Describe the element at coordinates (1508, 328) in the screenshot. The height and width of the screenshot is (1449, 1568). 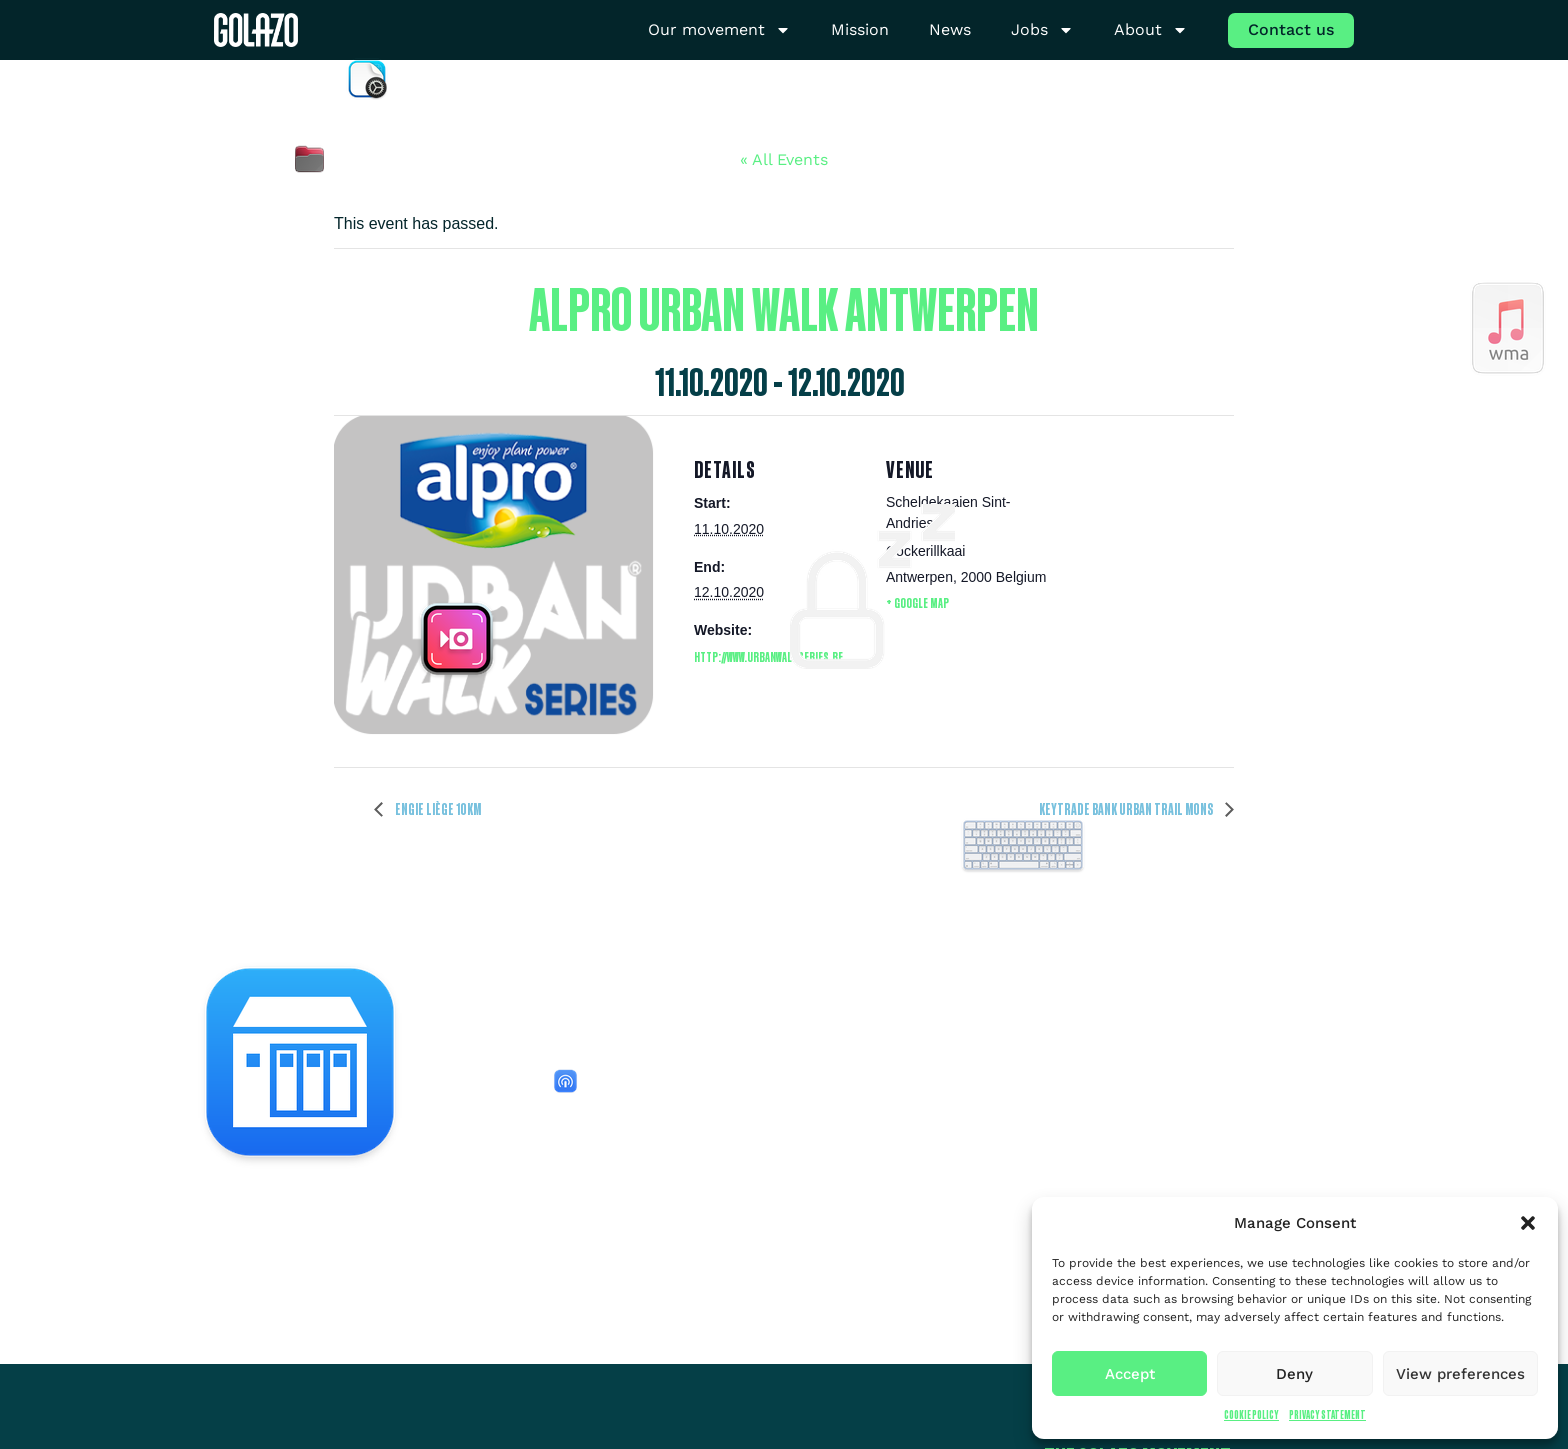
I see `a windows media audio file` at that location.